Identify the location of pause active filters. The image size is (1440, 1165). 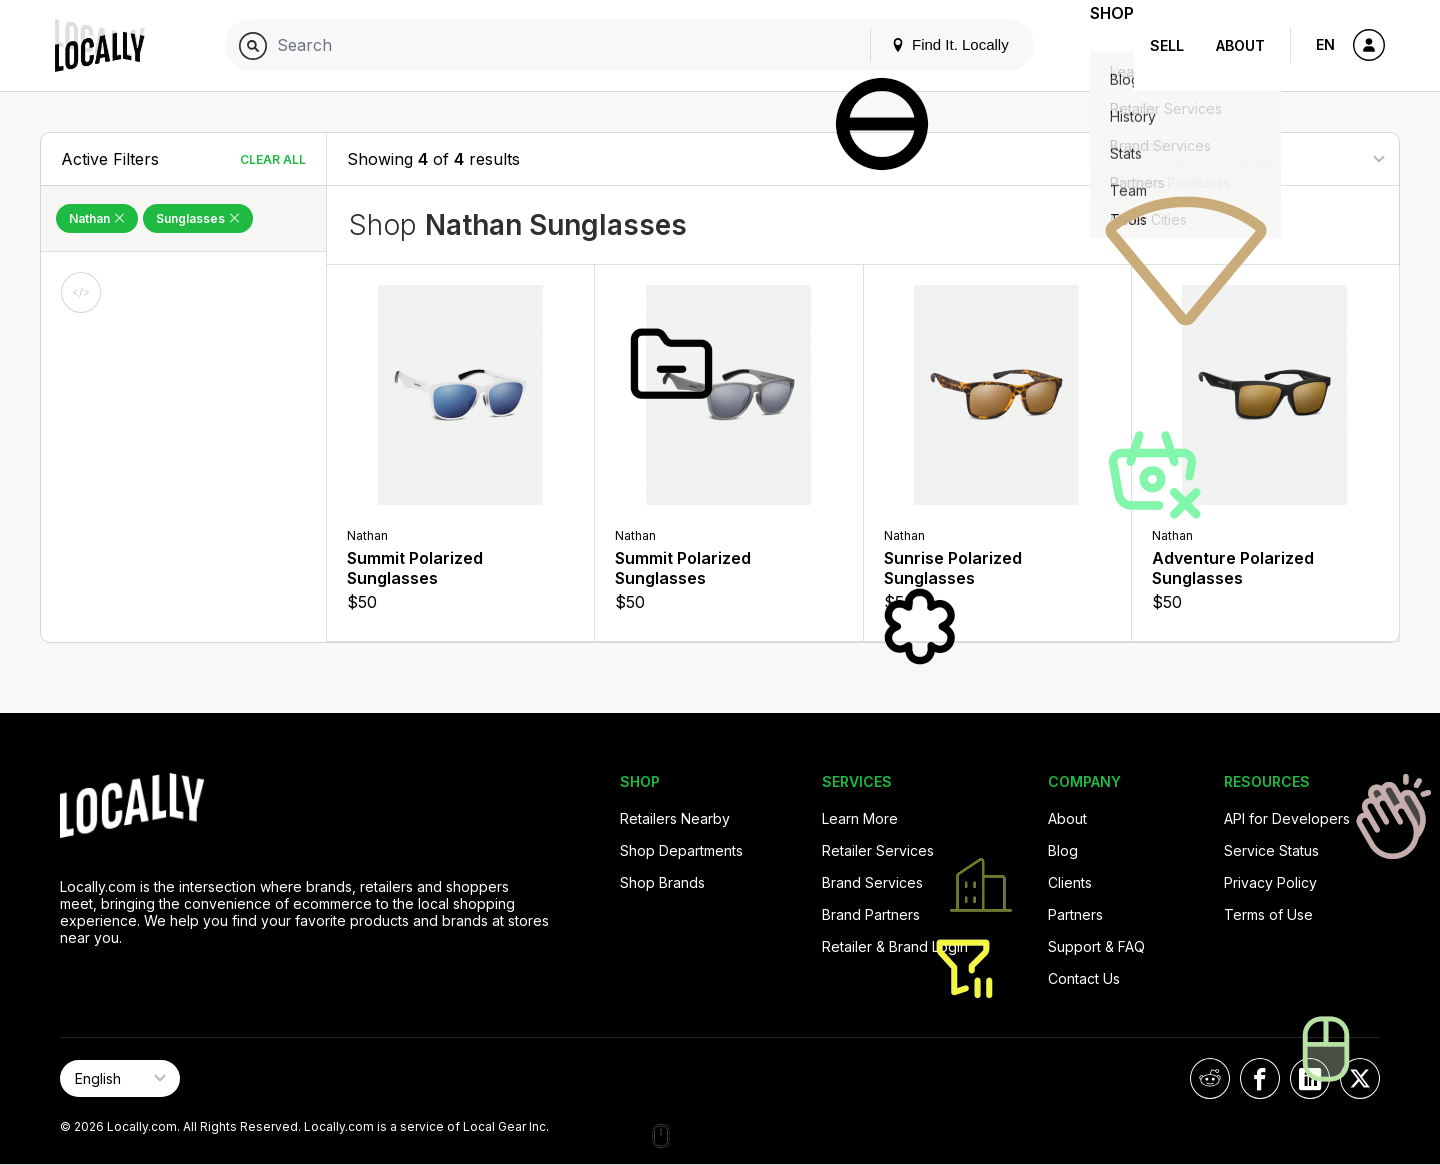
(963, 966).